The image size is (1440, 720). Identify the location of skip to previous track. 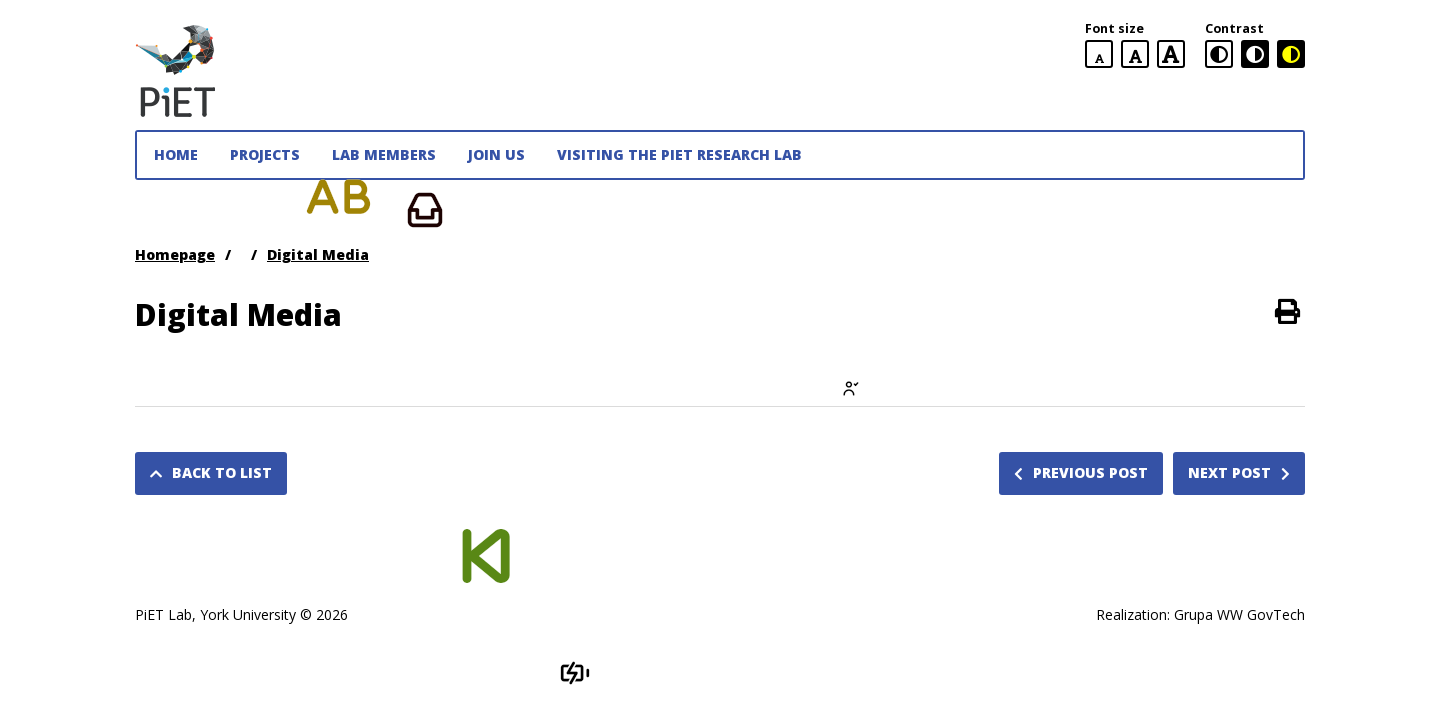
(485, 556).